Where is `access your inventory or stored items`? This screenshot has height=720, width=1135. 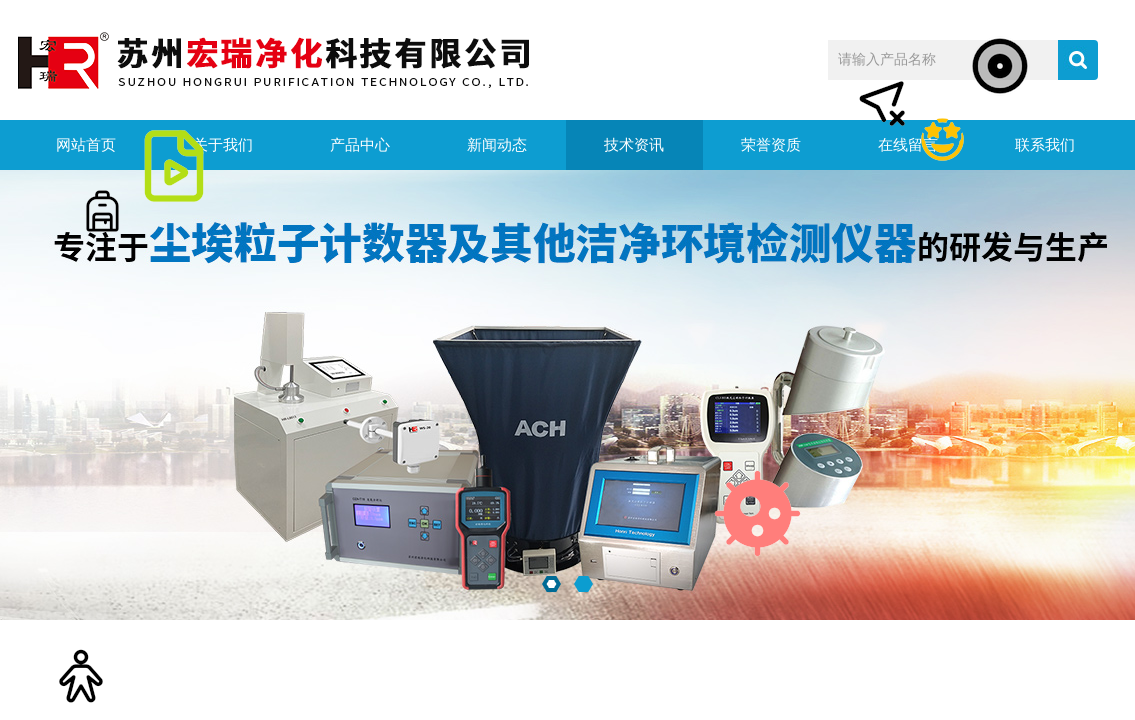
access your inventory or stored items is located at coordinates (102, 212).